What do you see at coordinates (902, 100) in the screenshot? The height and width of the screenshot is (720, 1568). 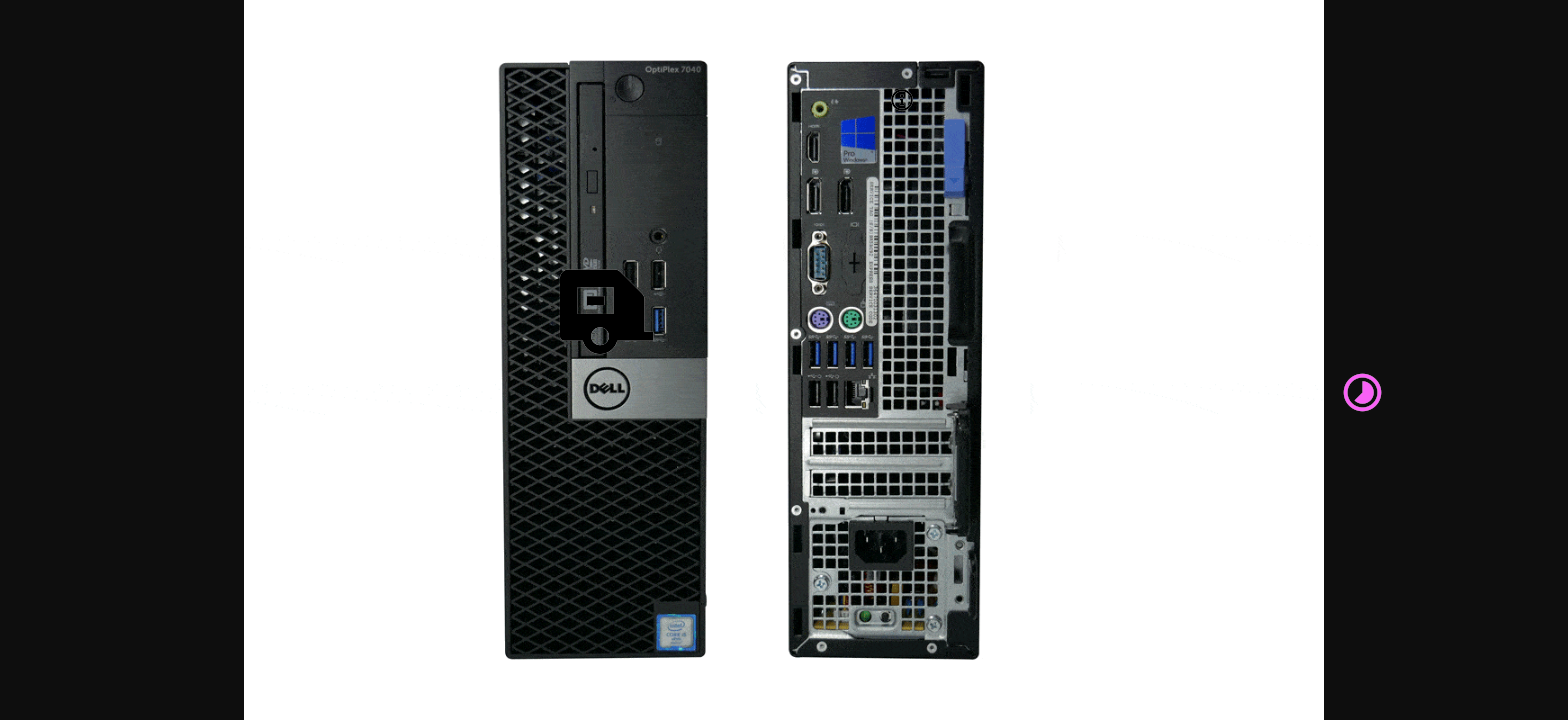 I see `view more information or details` at bounding box center [902, 100].